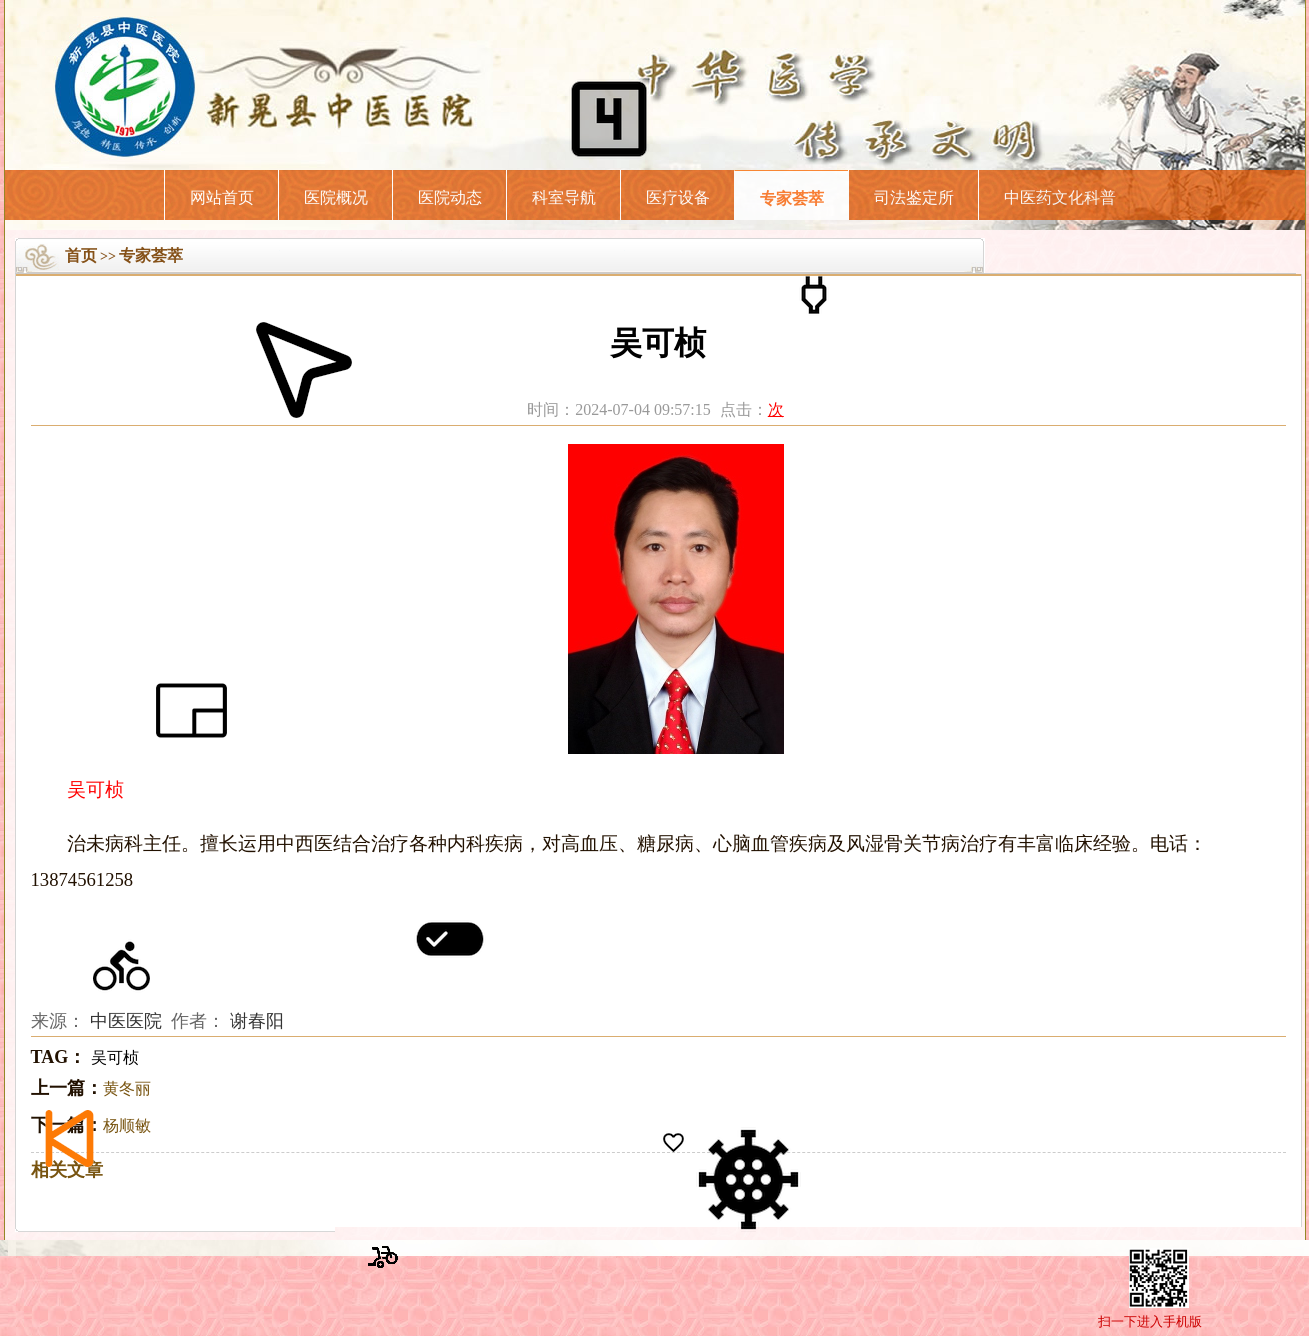 This screenshot has height=1336, width=1309. I want to click on view bike and scooter rental options, so click(383, 1257).